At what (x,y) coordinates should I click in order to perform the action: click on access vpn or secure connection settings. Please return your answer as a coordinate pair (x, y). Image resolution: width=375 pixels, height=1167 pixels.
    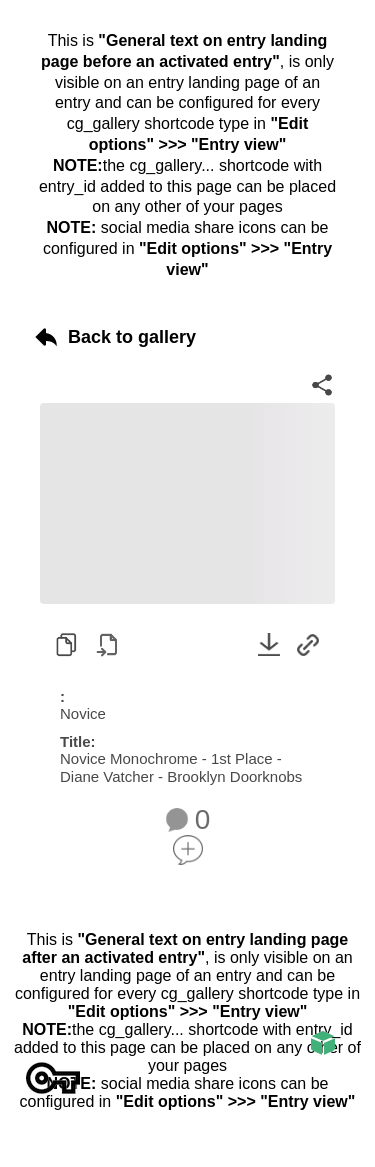
    Looking at the image, I should click on (53, 1078).